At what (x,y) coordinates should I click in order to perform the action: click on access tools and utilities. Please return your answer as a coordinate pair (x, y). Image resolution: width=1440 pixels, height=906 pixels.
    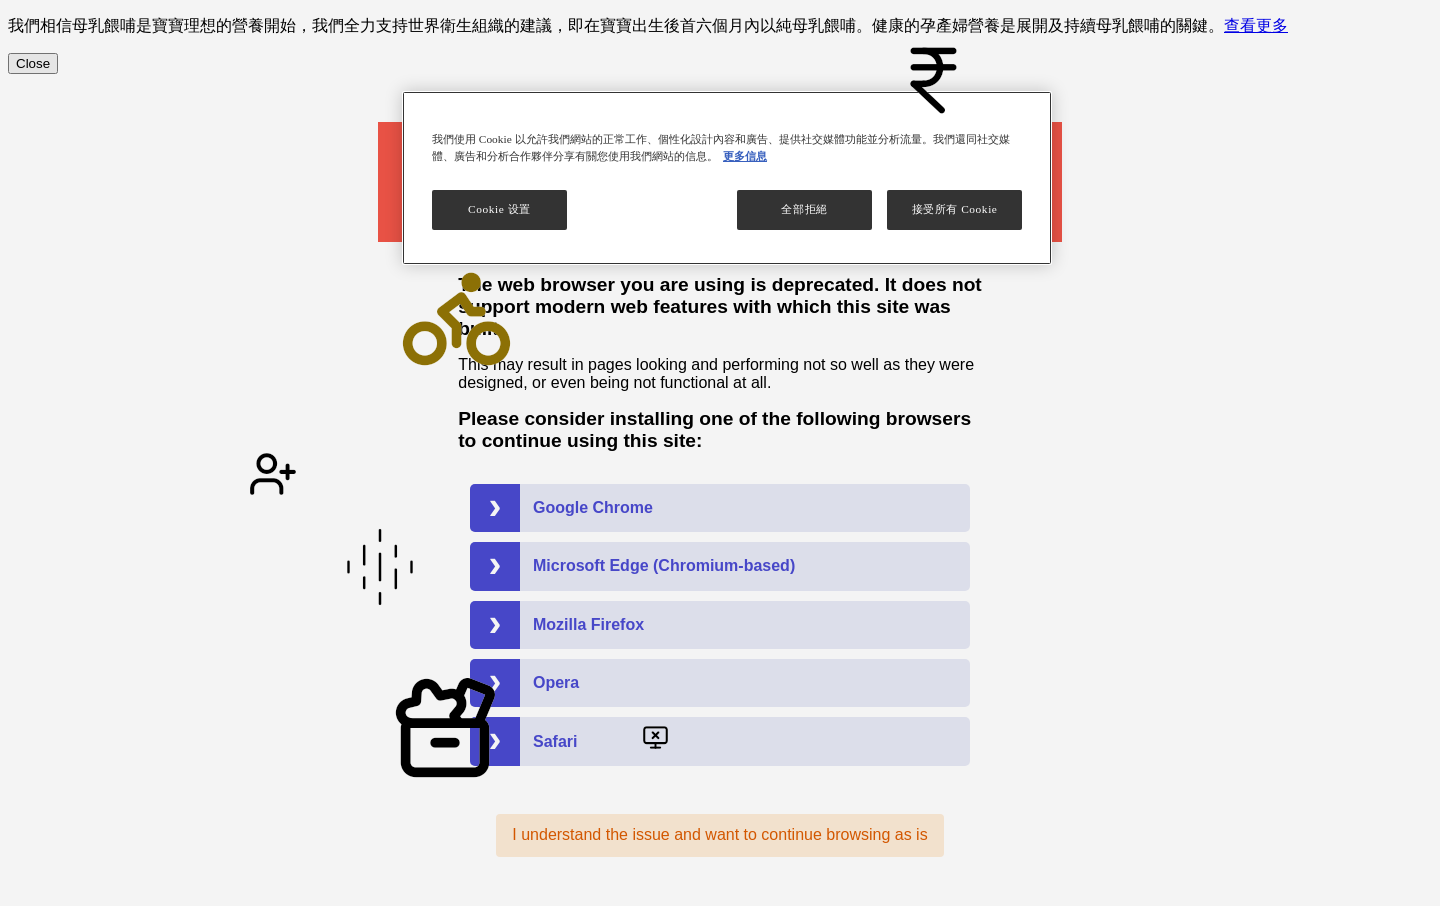
    Looking at the image, I should click on (445, 728).